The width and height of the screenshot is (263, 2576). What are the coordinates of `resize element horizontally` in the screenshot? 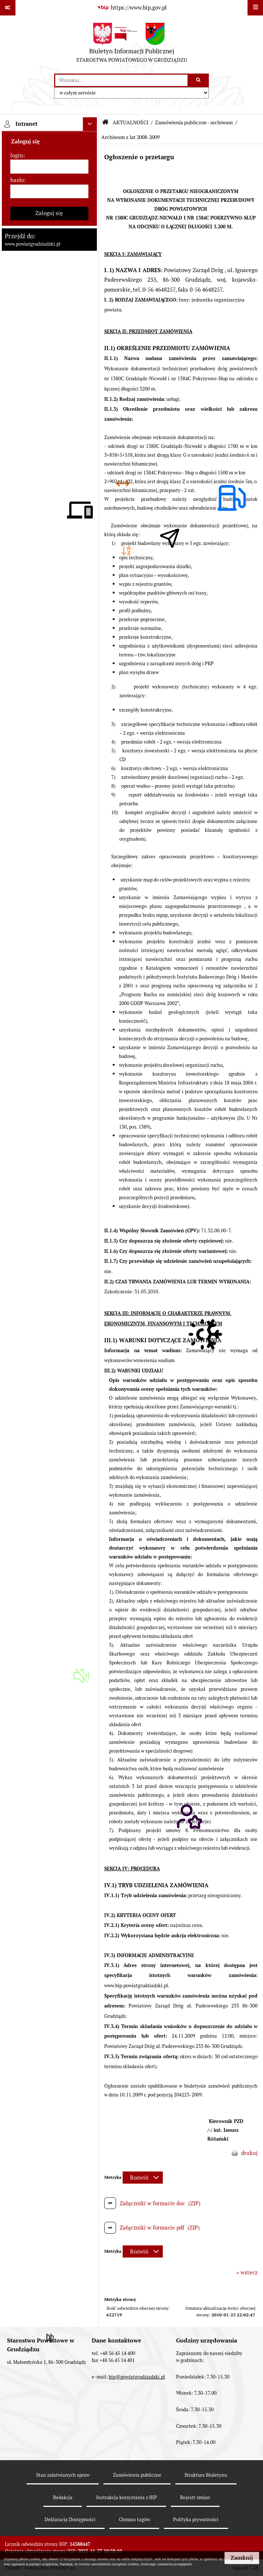 It's located at (123, 483).